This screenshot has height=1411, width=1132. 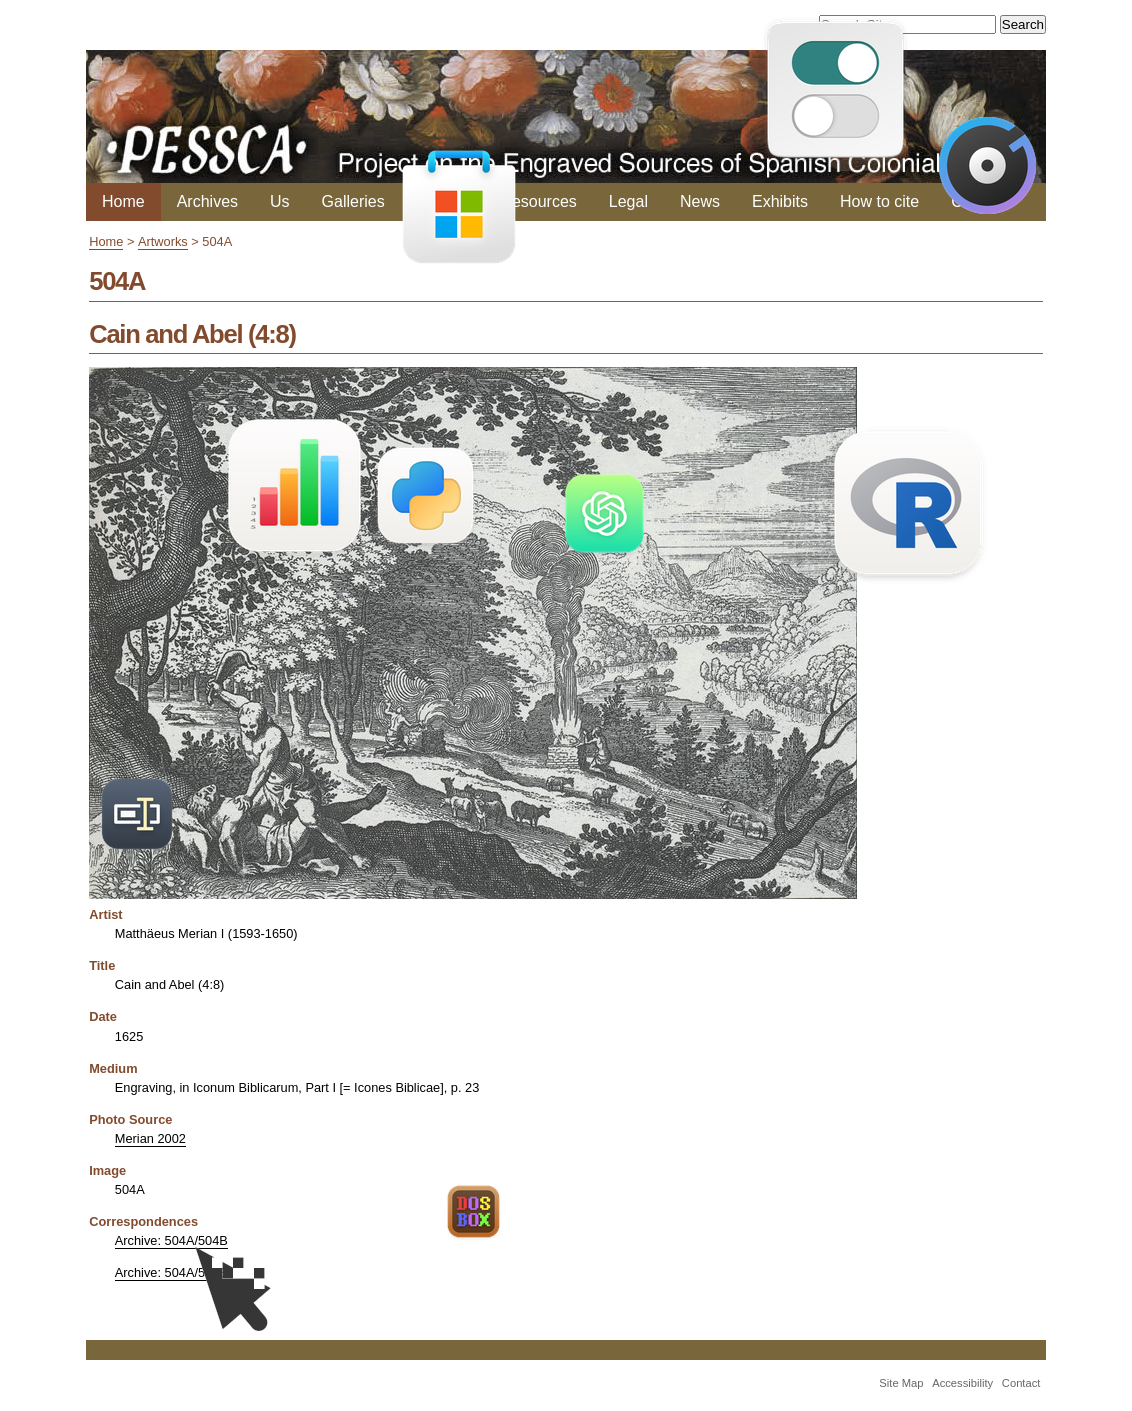 I want to click on open unity tweak tool settings, so click(x=835, y=89).